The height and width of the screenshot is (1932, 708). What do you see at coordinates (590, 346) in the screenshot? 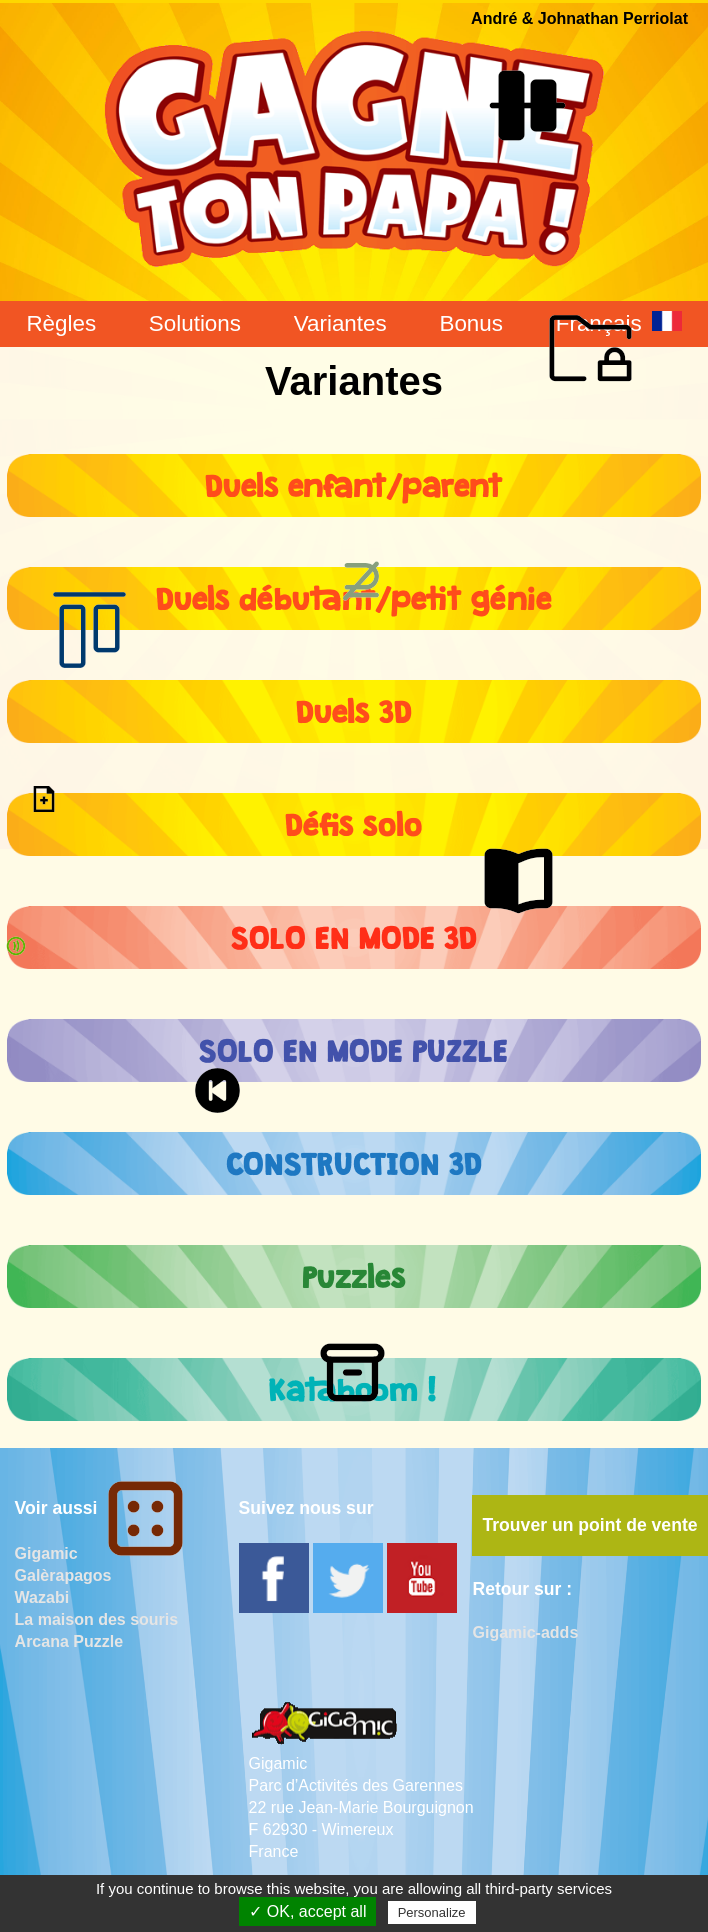
I see `access a password-protected folder` at bounding box center [590, 346].